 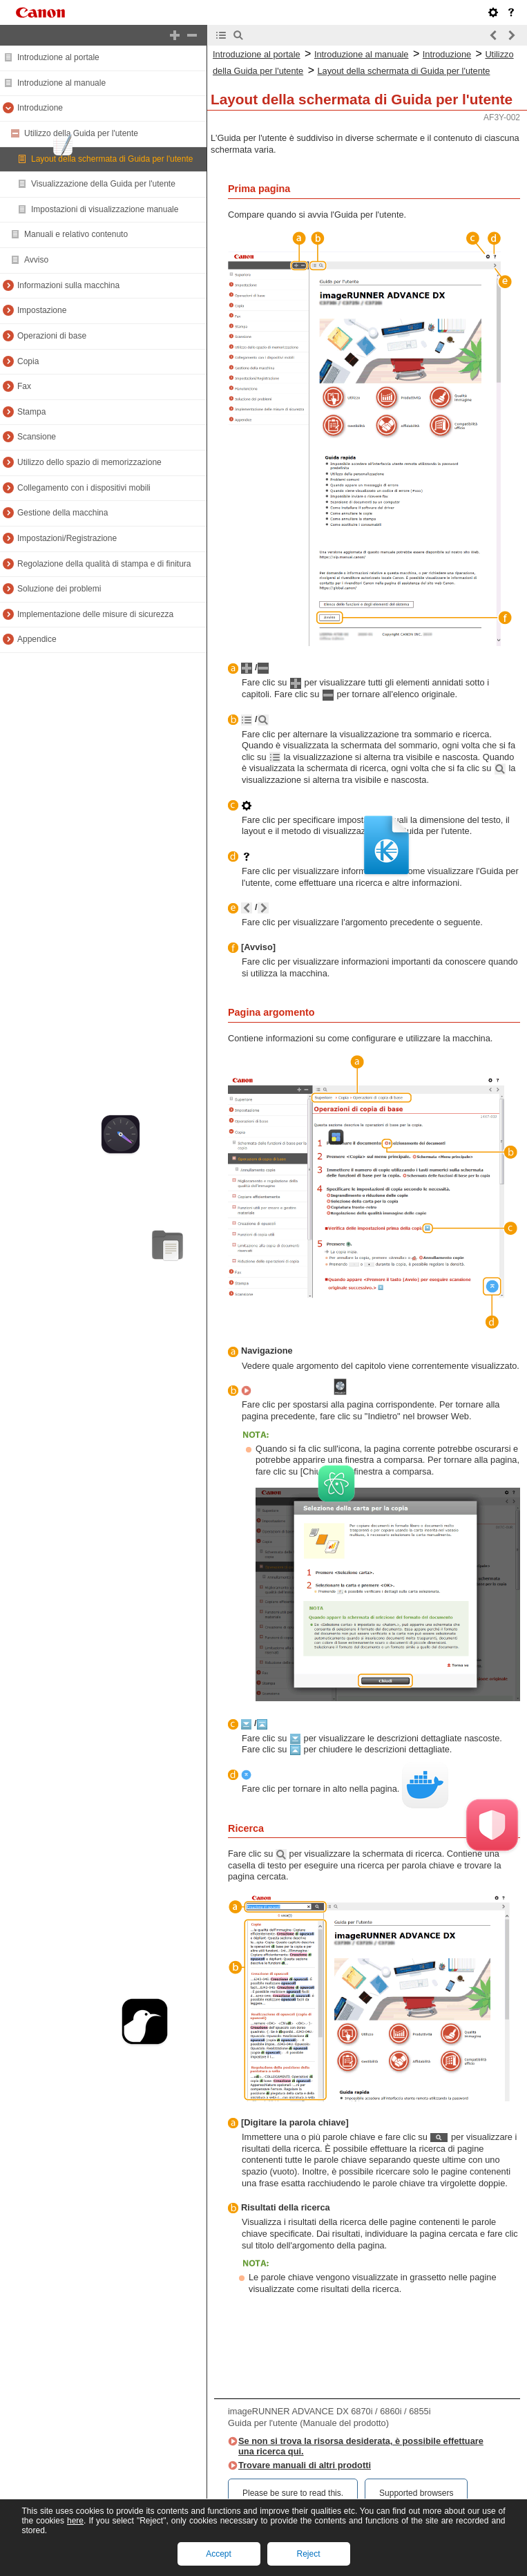 I want to click on open a file or document, so click(x=167, y=1244).